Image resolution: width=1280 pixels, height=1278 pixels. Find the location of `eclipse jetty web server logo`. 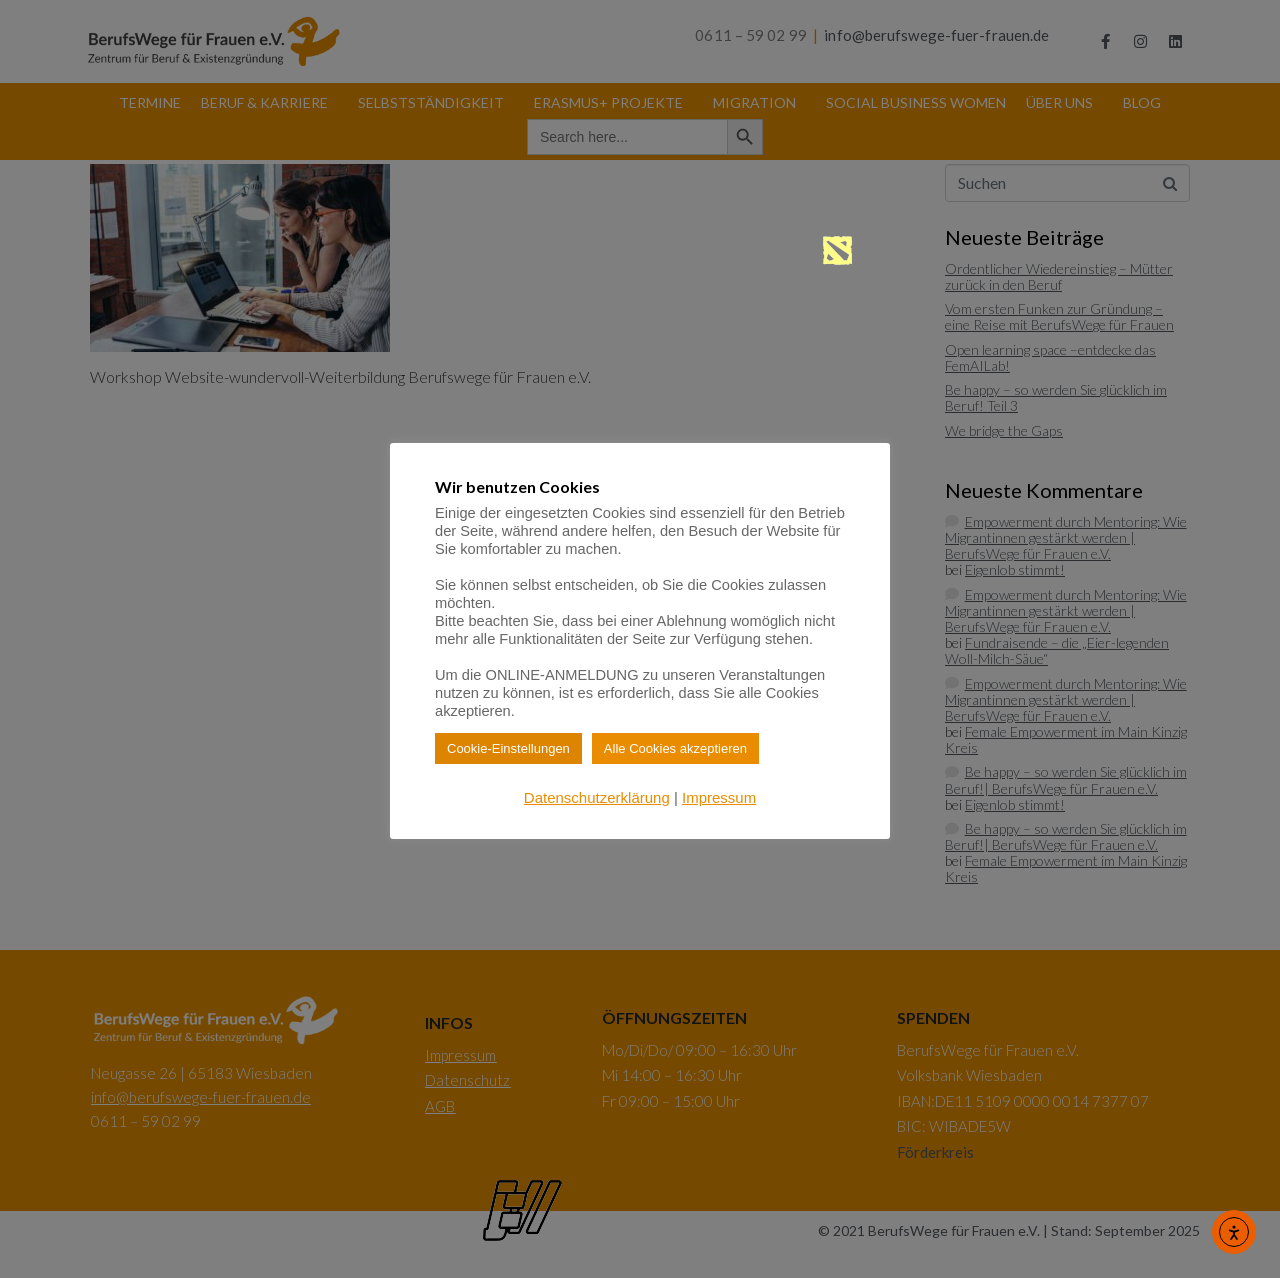

eclipse jetty web server logo is located at coordinates (522, 1210).